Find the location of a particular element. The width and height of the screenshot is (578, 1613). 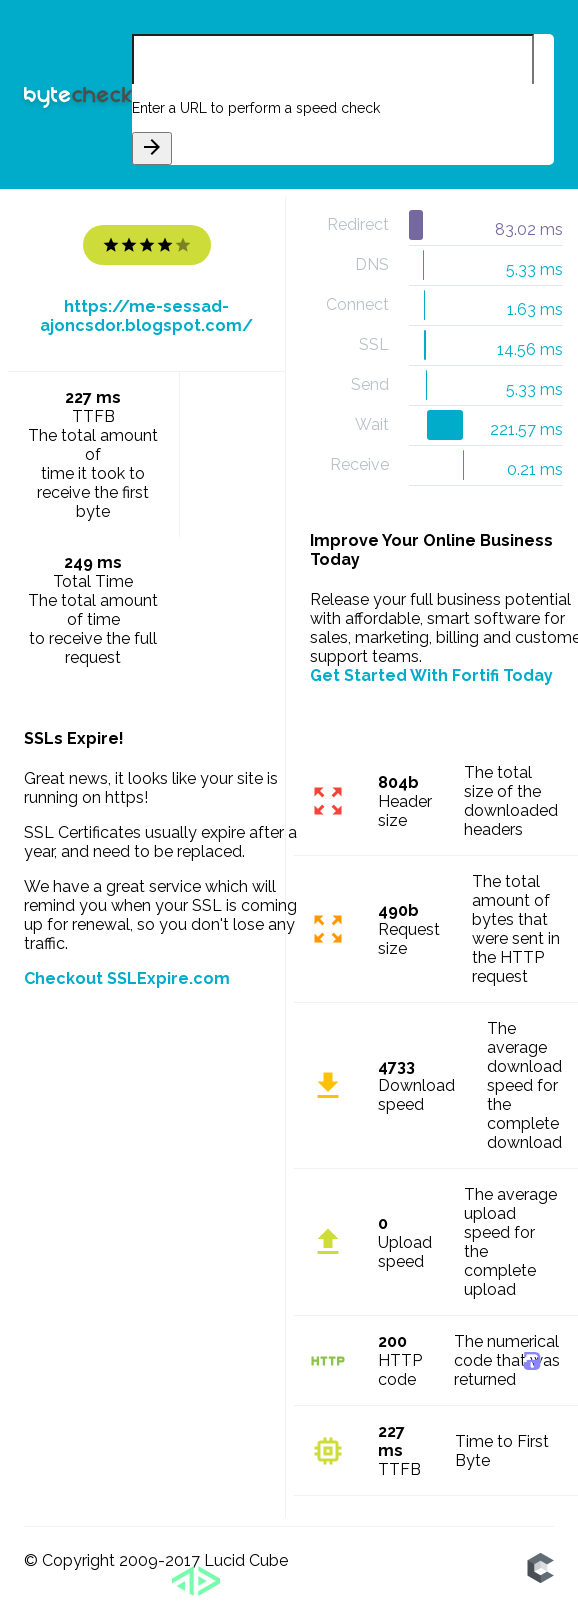

open MetaGer search engine is located at coordinates (532, 1361).